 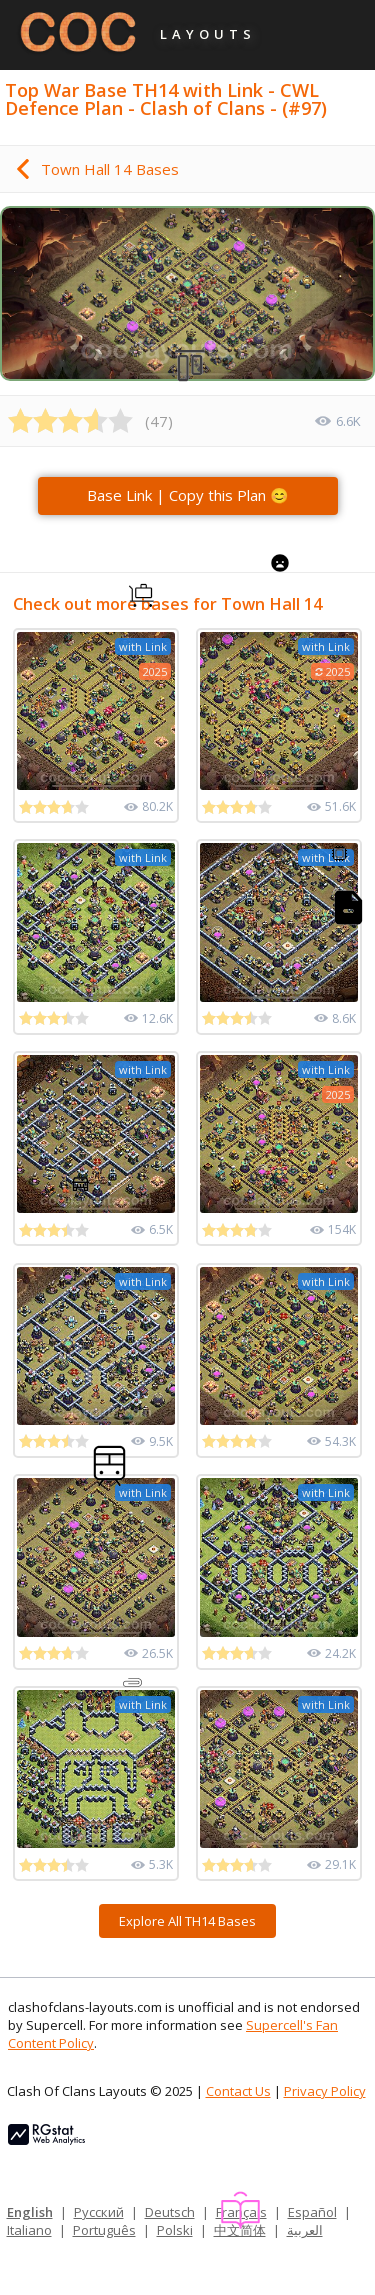 I want to click on view processor or hardware information, so click(x=339, y=853).